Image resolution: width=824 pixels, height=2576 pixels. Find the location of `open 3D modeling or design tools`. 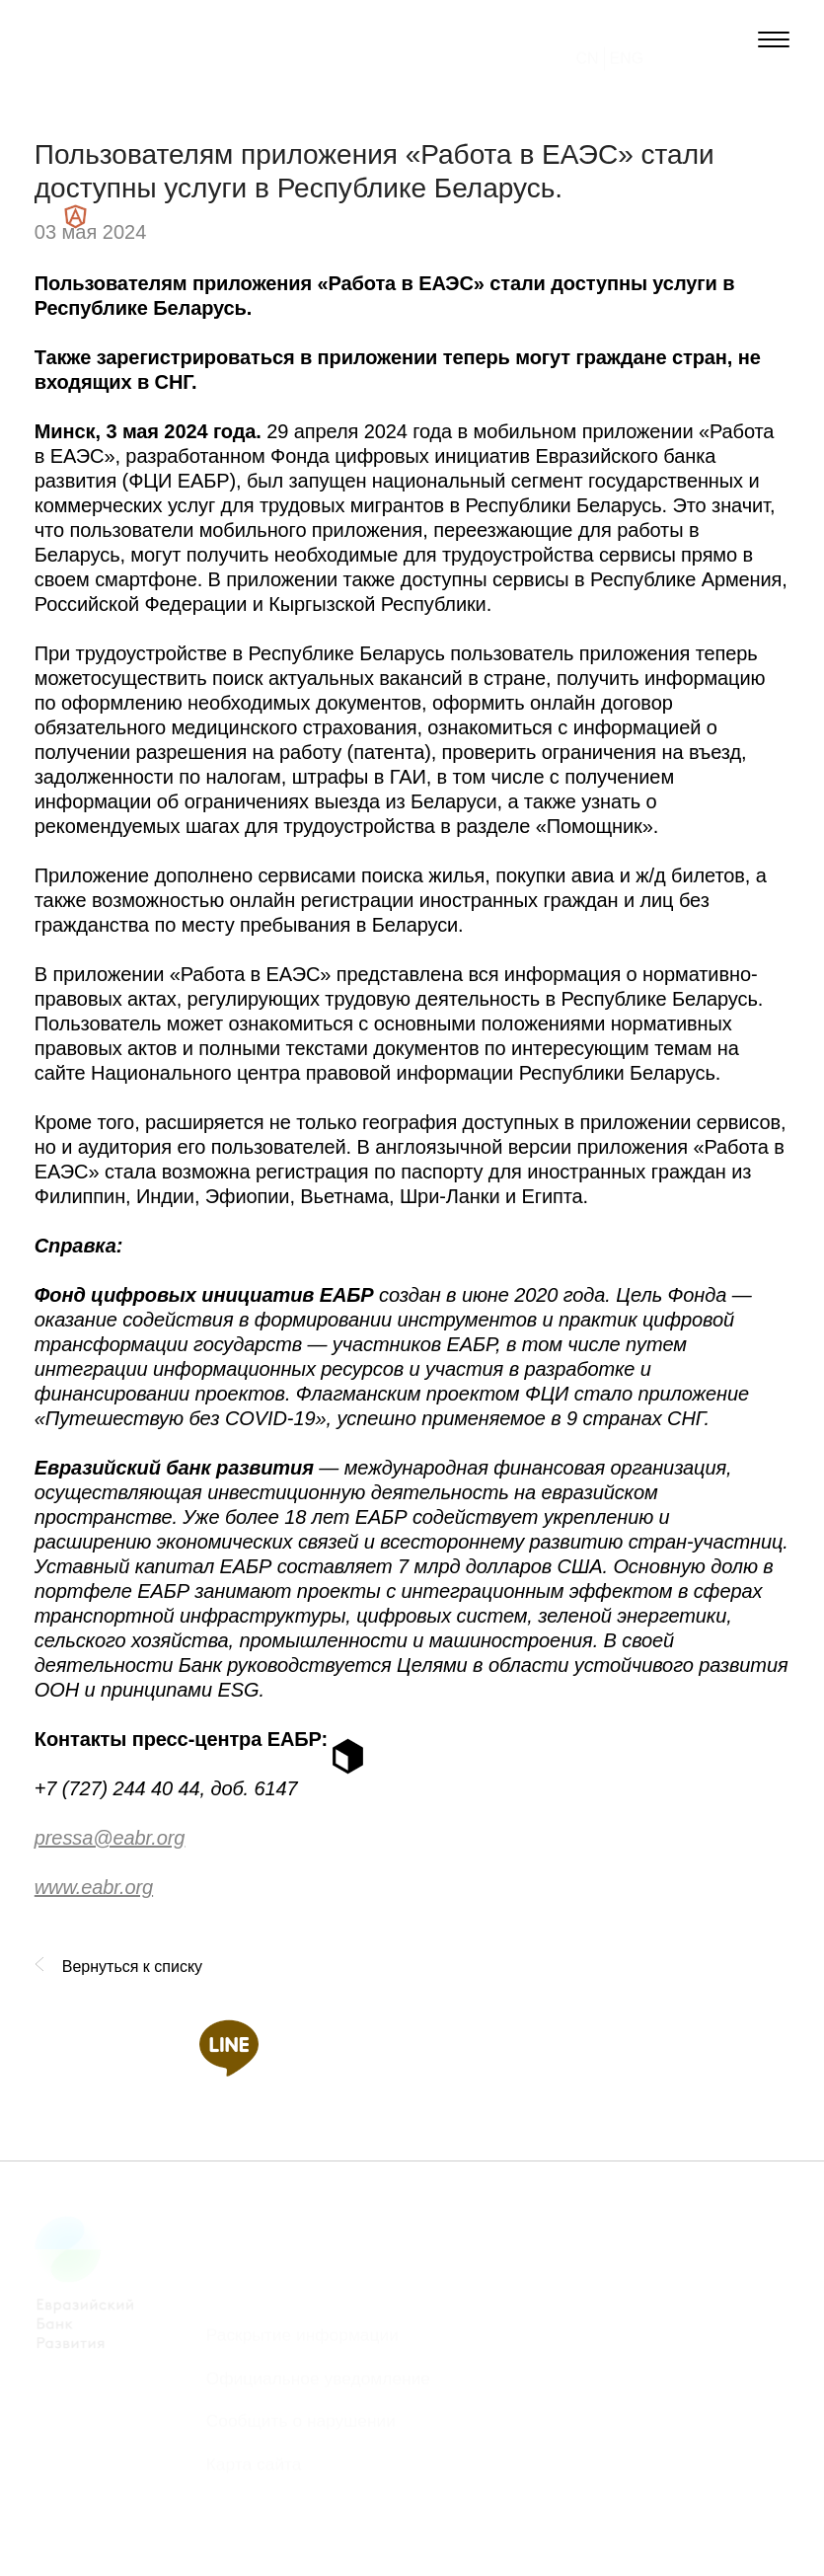

open 3D modeling or design tools is located at coordinates (347, 1756).